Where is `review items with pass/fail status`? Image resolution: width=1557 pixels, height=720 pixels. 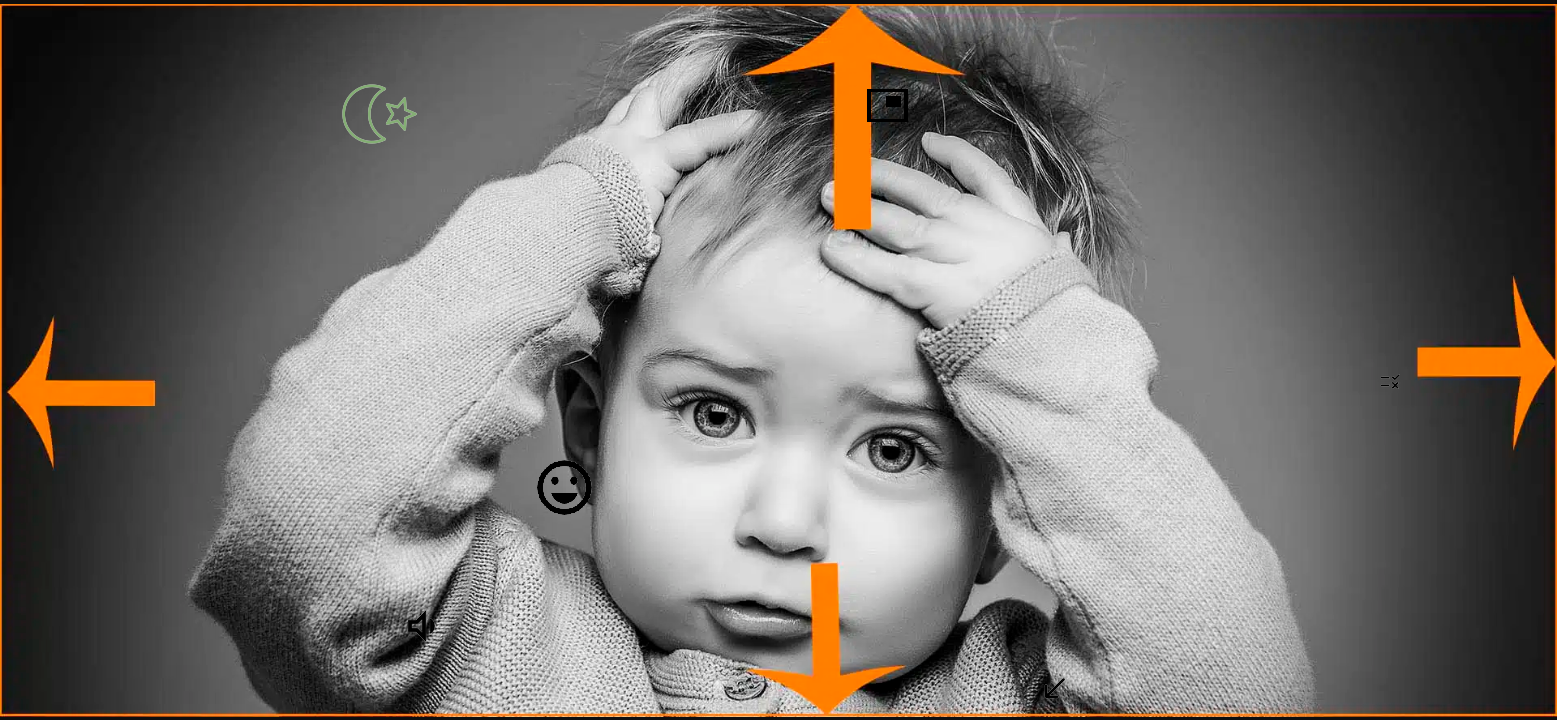 review items with pass/fail status is located at coordinates (1390, 381).